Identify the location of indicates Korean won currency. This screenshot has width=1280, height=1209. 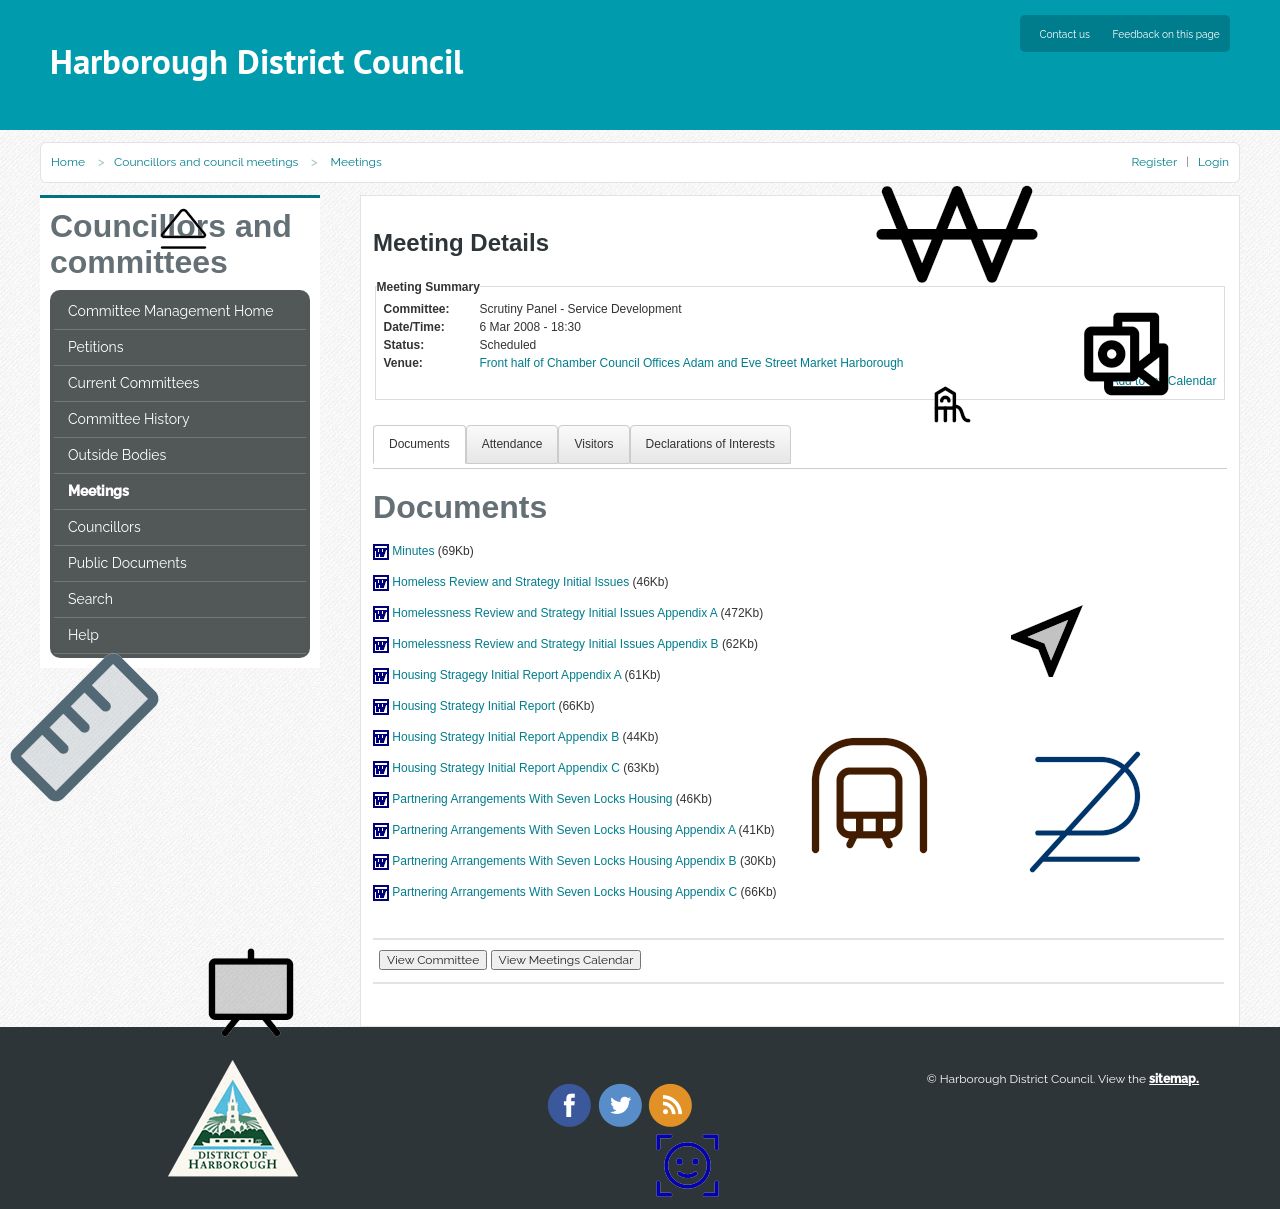
(957, 229).